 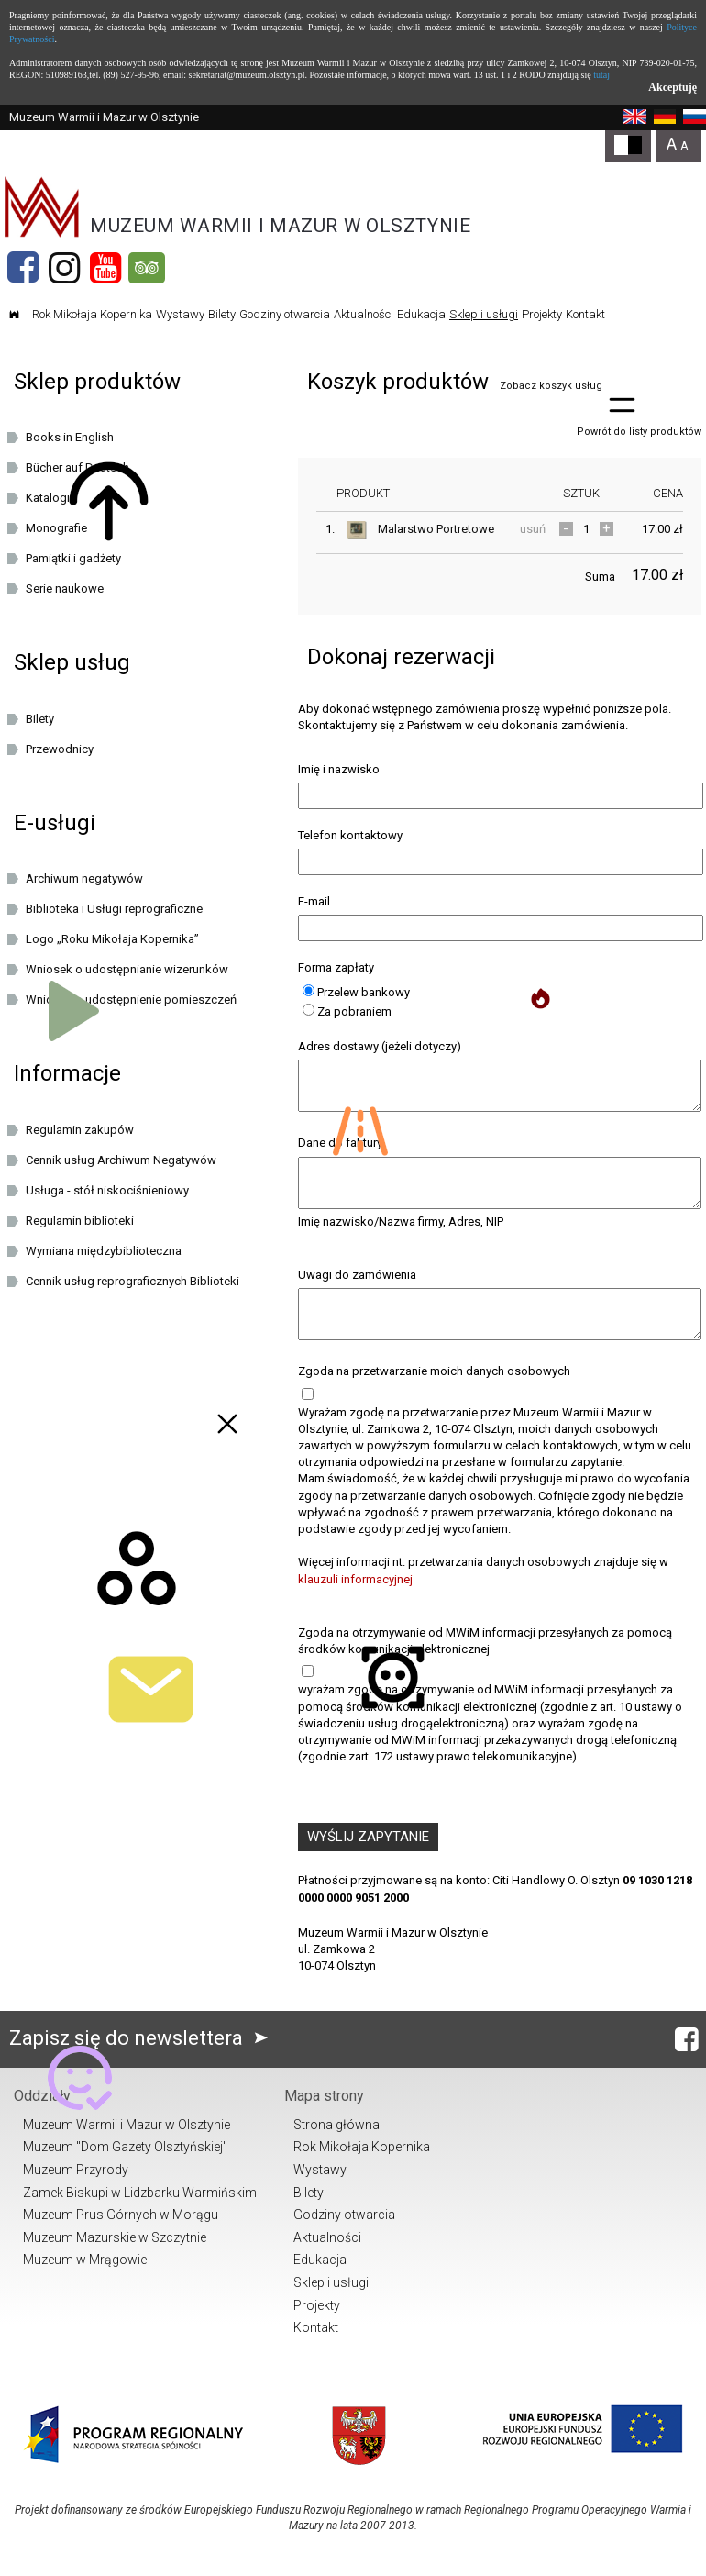 What do you see at coordinates (150, 1689) in the screenshot?
I see `open your email inbox` at bounding box center [150, 1689].